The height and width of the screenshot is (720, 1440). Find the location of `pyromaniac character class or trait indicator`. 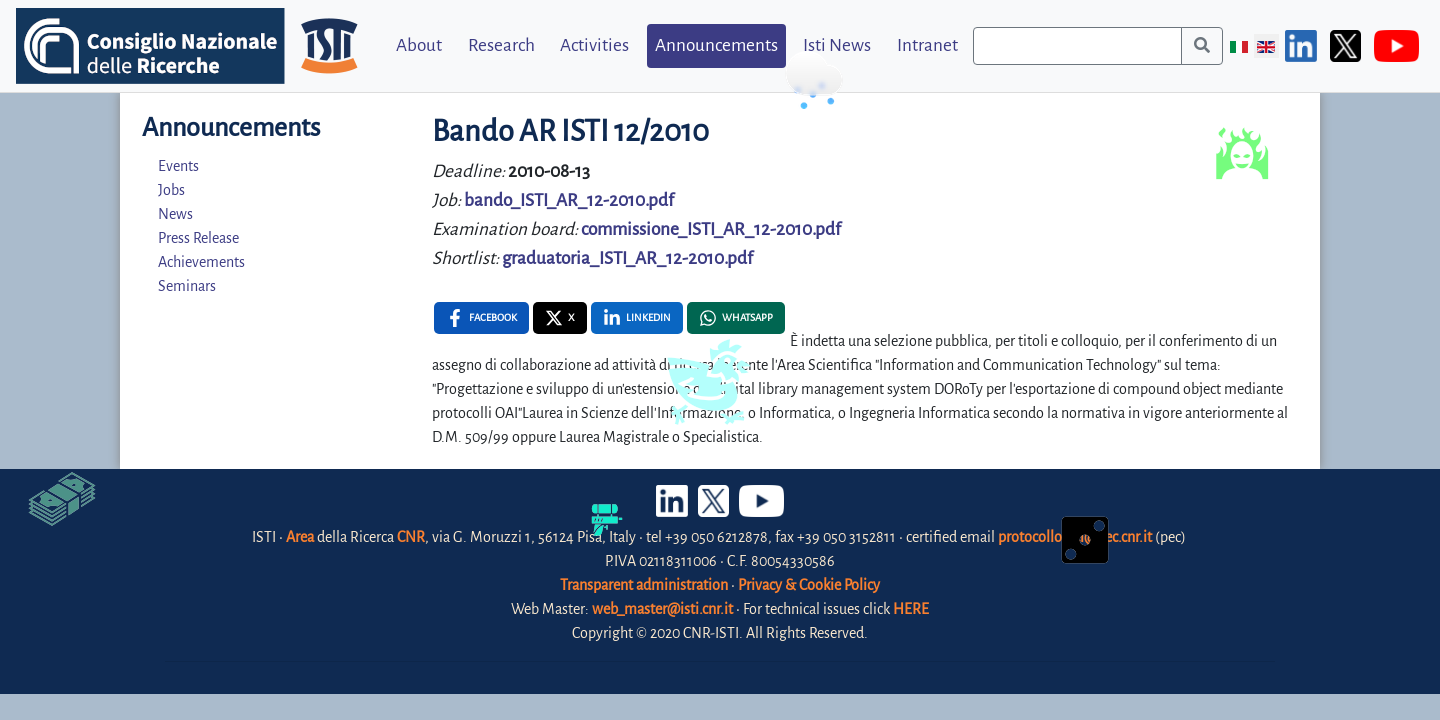

pyromaniac character class or trait indicator is located at coordinates (1242, 153).